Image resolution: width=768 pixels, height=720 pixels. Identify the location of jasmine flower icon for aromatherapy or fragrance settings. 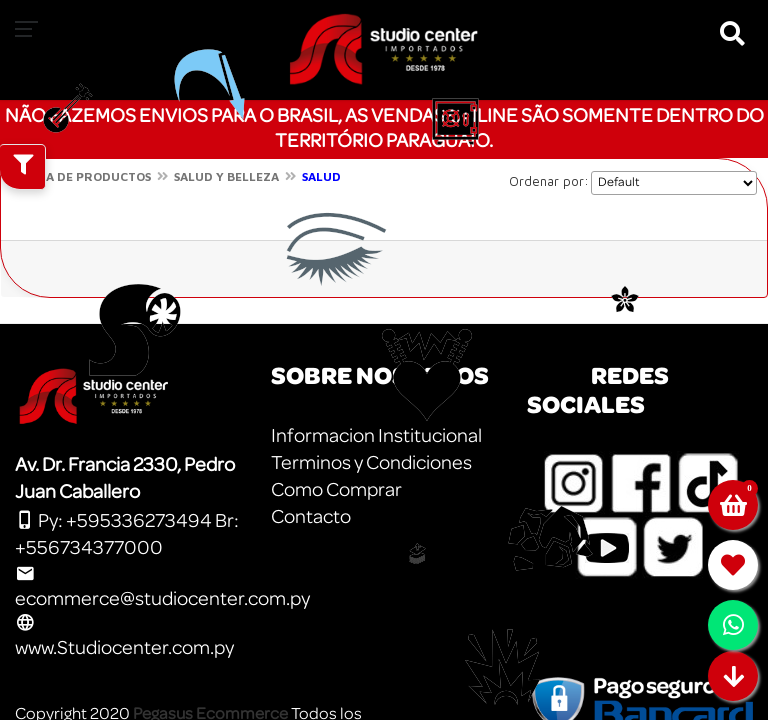
(625, 299).